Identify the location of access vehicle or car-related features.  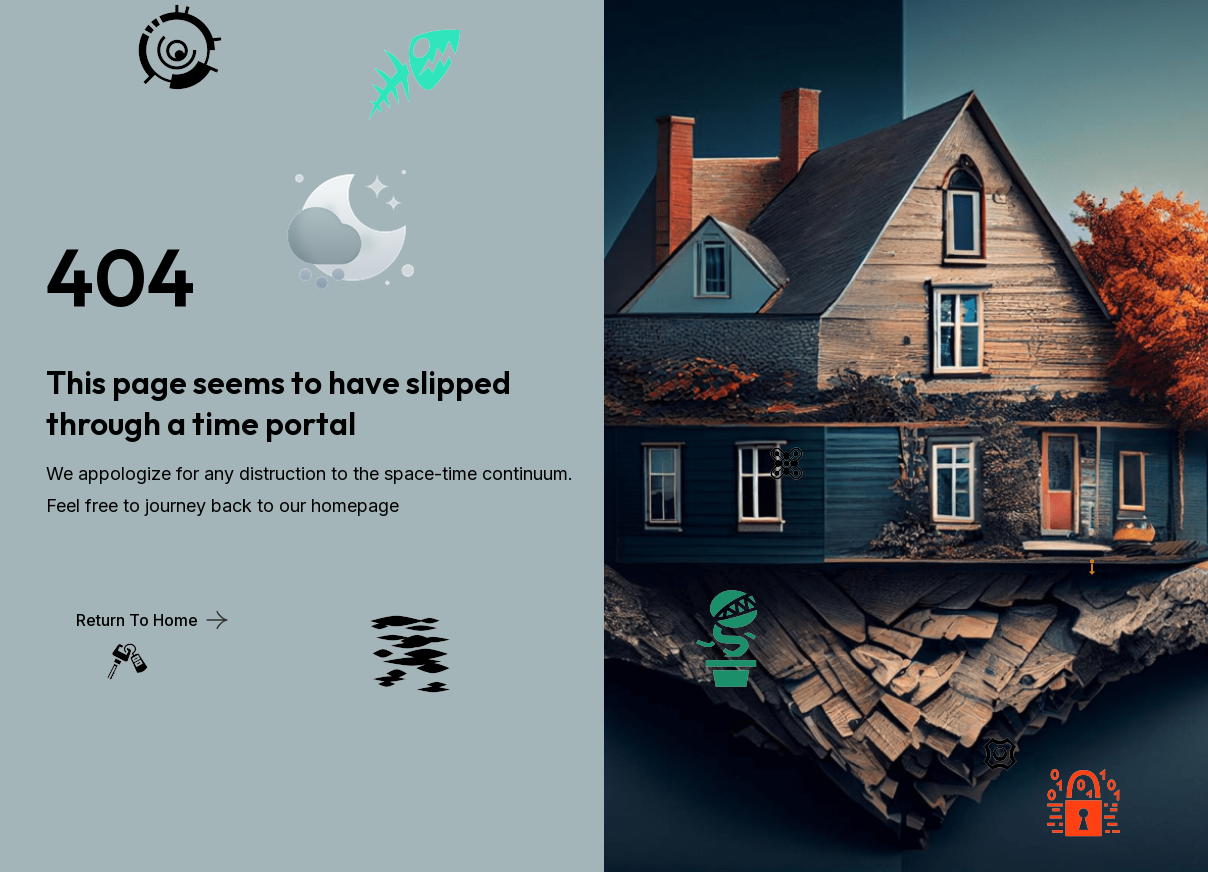
(127, 661).